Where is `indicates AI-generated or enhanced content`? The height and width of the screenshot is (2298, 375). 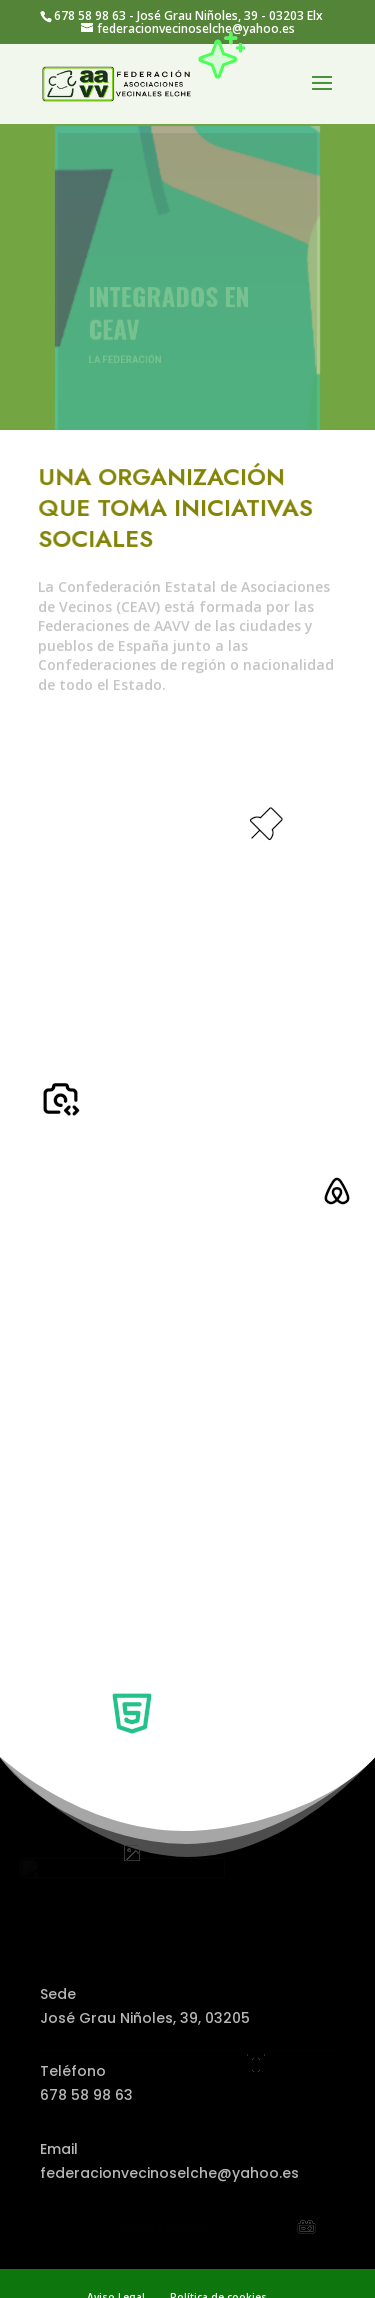 indicates AI-generated or enhanced content is located at coordinates (221, 56).